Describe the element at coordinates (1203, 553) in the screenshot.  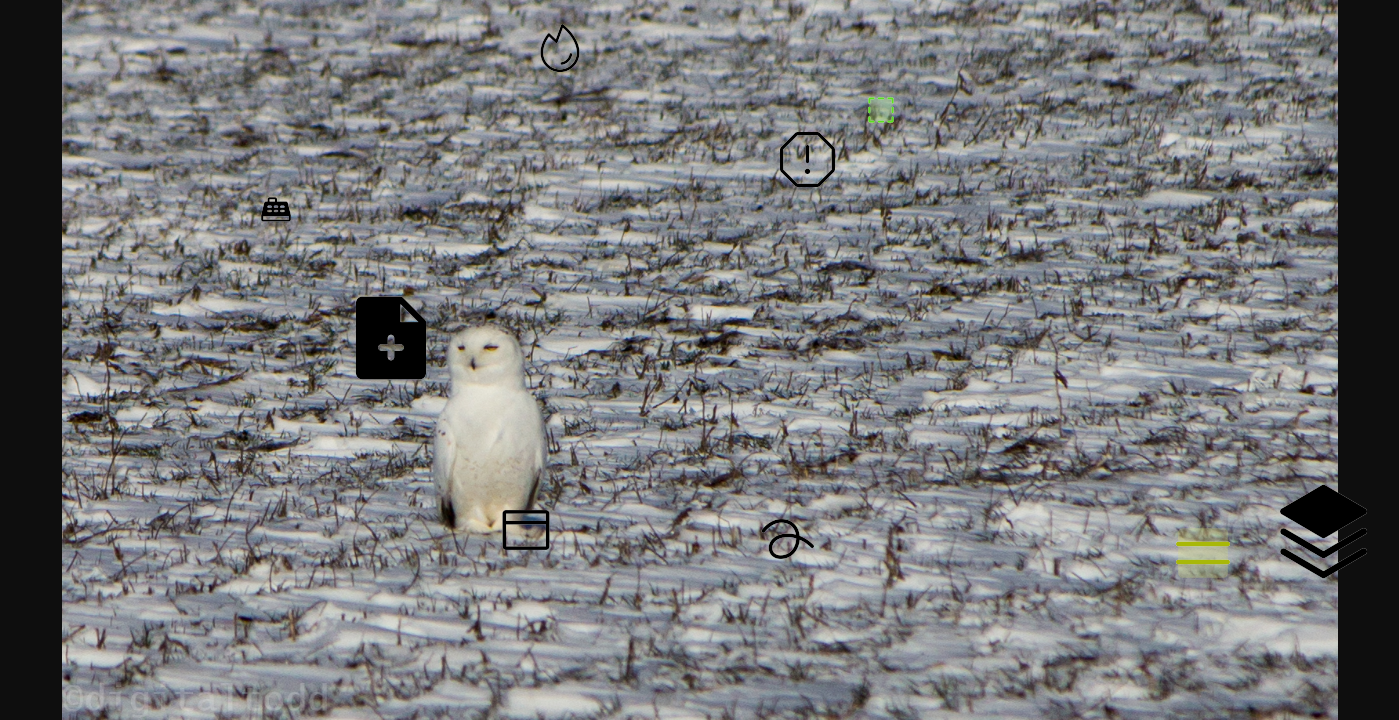
I see `indicates equality or comparison function` at that location.